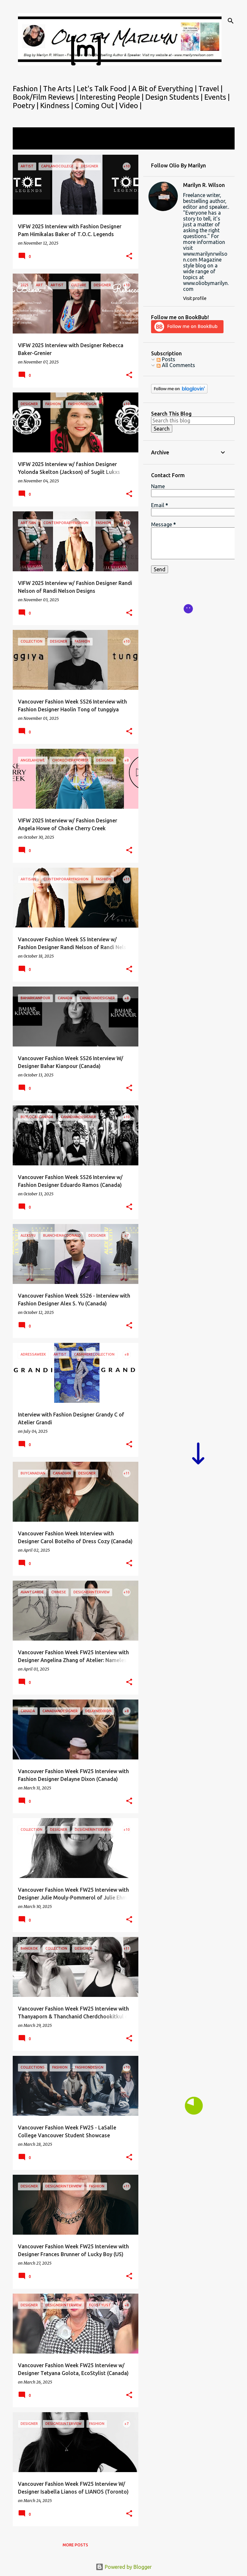  Describe the element at coordinates (198, 1453) in the screenshot. I see `scroll down or view more content` at that location.